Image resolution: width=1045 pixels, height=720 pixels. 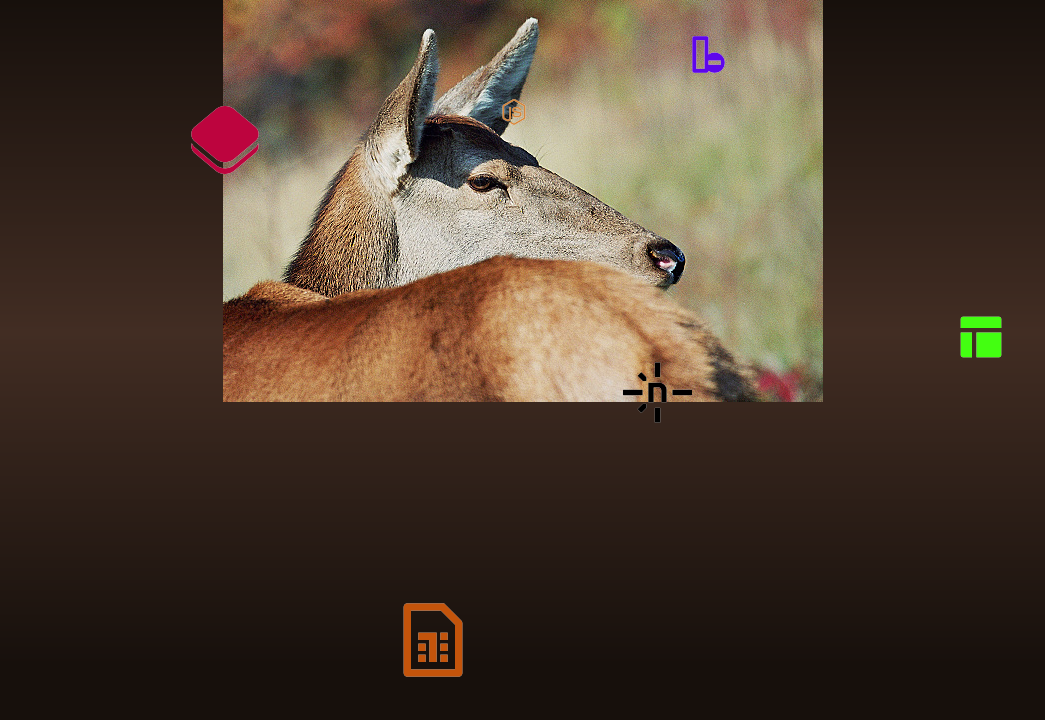 What do you see at coordinates (706, 54) in the screenshot?
I see `delete a column from a table or spreadsheet` at bounding box center [706, 54].